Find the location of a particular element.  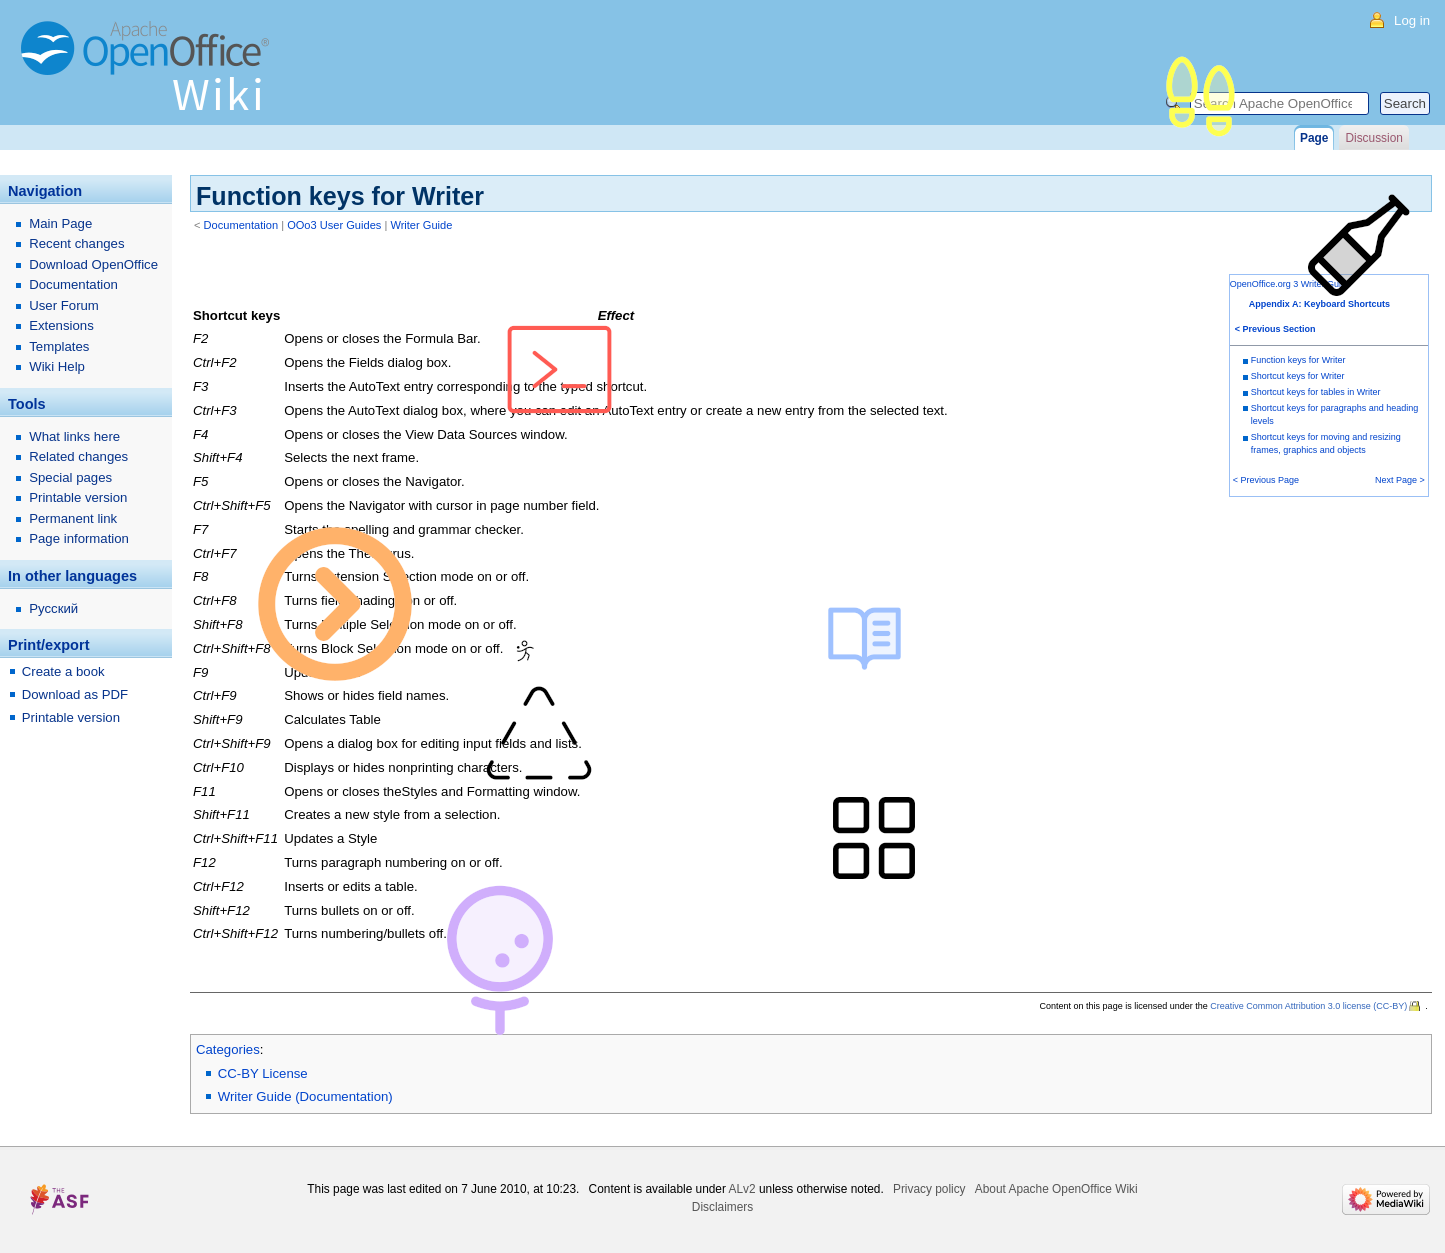

access golf-related features or content is located at coordinates (500, 958).